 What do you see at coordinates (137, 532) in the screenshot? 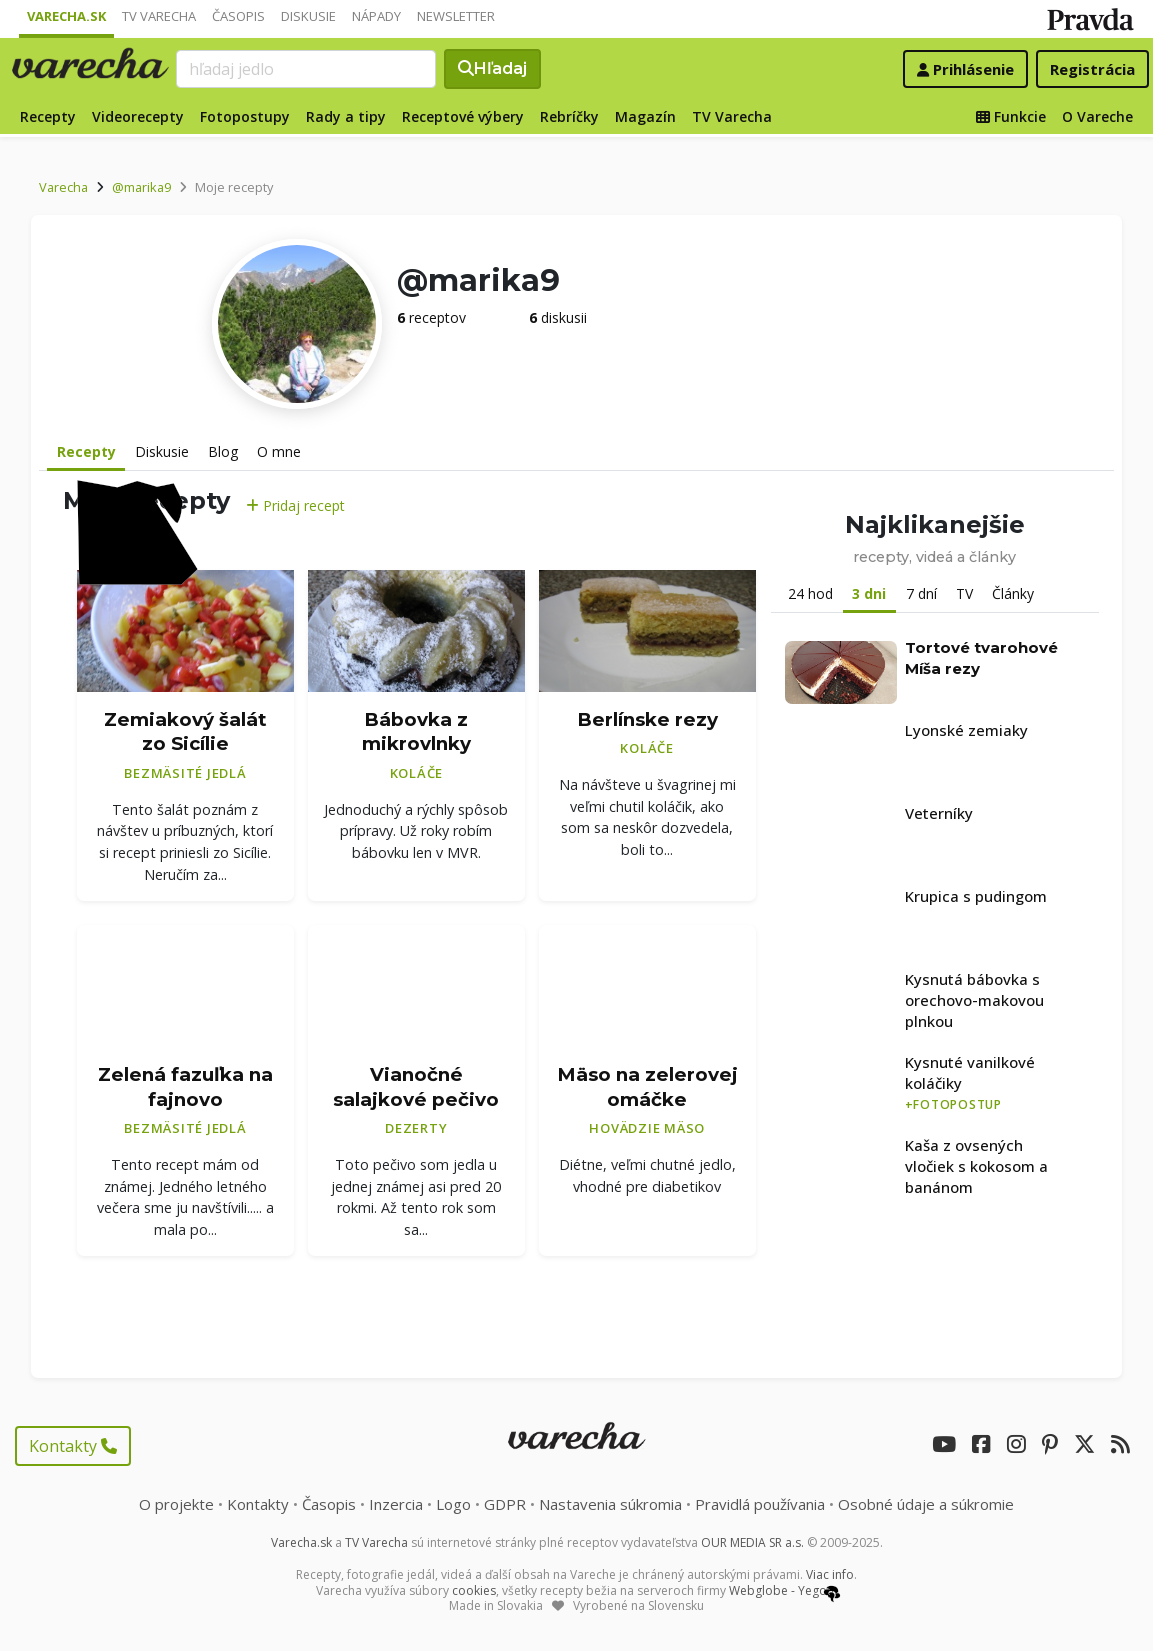
I see `select Egypt as your region or country` at bounding box center [137, 532].